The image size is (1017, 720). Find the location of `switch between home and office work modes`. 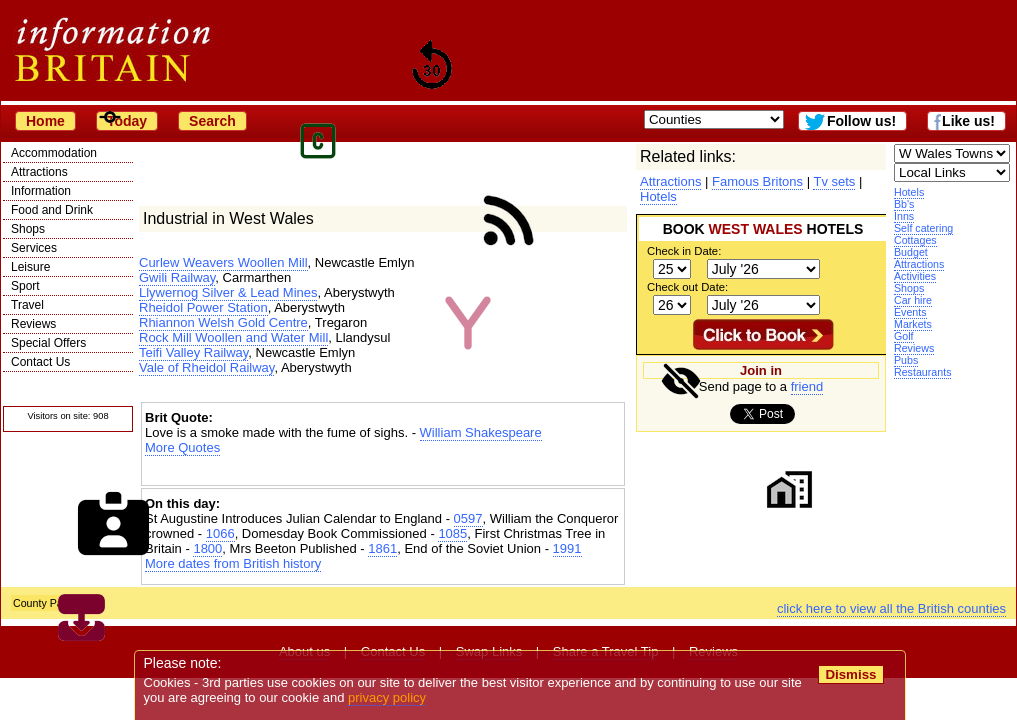

switch between home and office work modes is located at coordinates (789, 489).